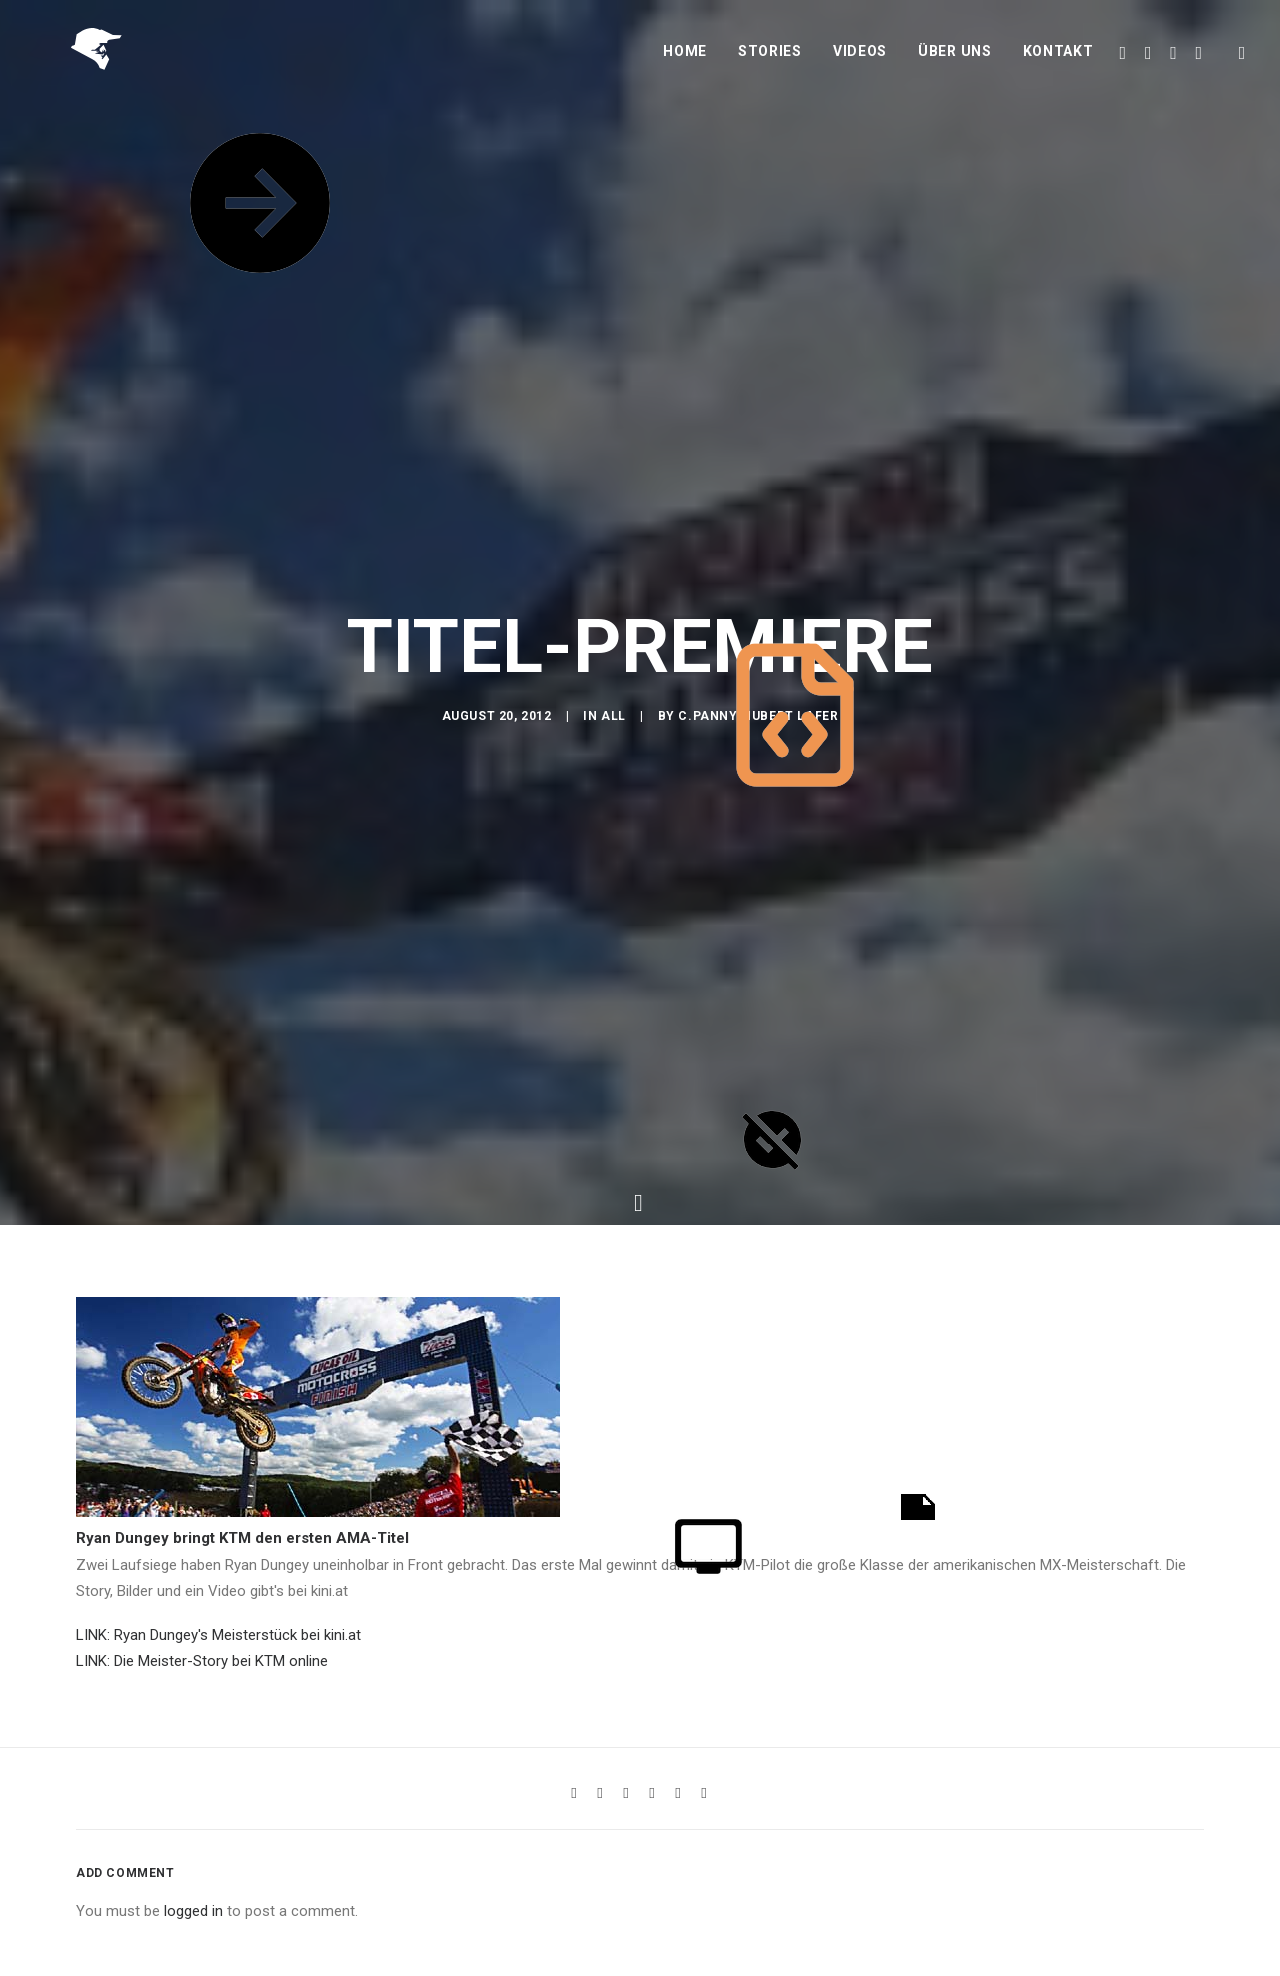 The width and height of the screenshot is (1280, 1976). Describe the element at coordinates (772, 1139) in the screenshot. I see `indicates unpublished or draft content` at that location.